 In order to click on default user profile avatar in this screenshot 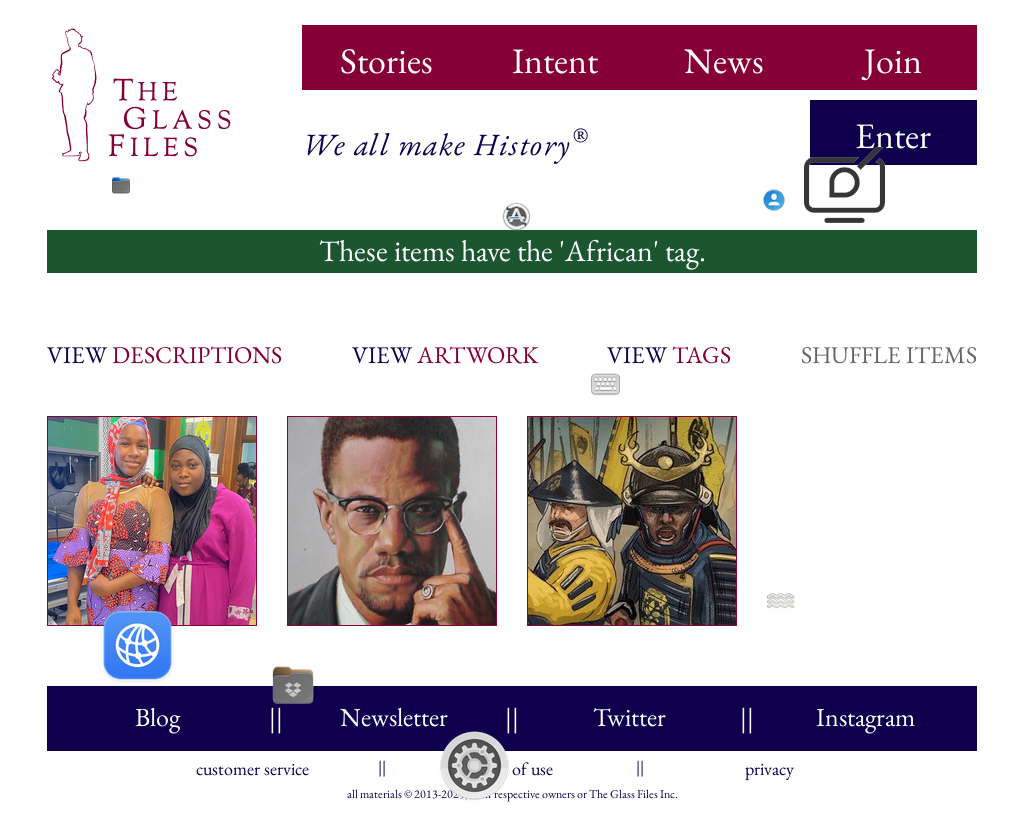, I will do `click(774, 200)`.